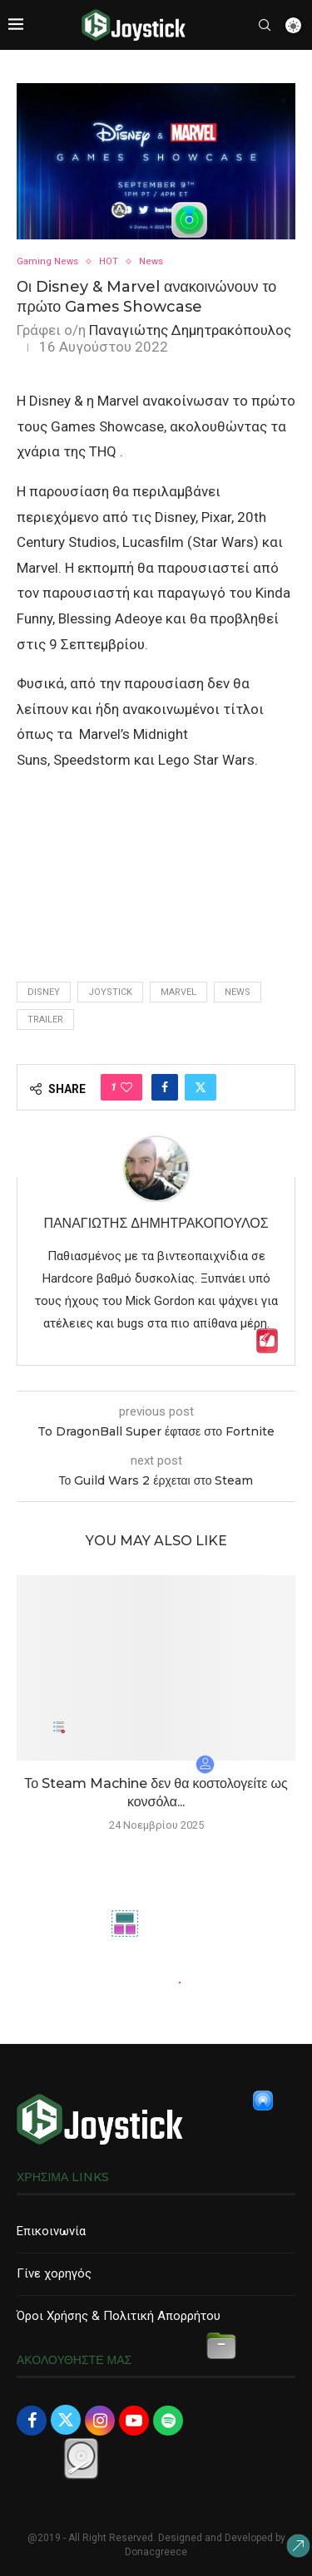 The width and height of the screenshot is (312, 2576). Describe the element at coordinates (81, 2458) in the screenshot. I see `open disk utility application` at that location.